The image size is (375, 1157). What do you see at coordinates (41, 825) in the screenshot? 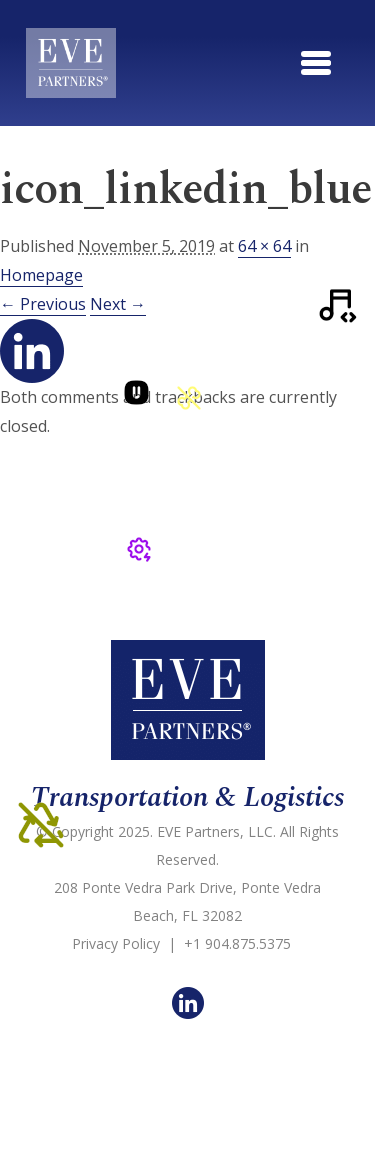
I see `recycling unavailable or disabled` at bounding box center [41, 825].